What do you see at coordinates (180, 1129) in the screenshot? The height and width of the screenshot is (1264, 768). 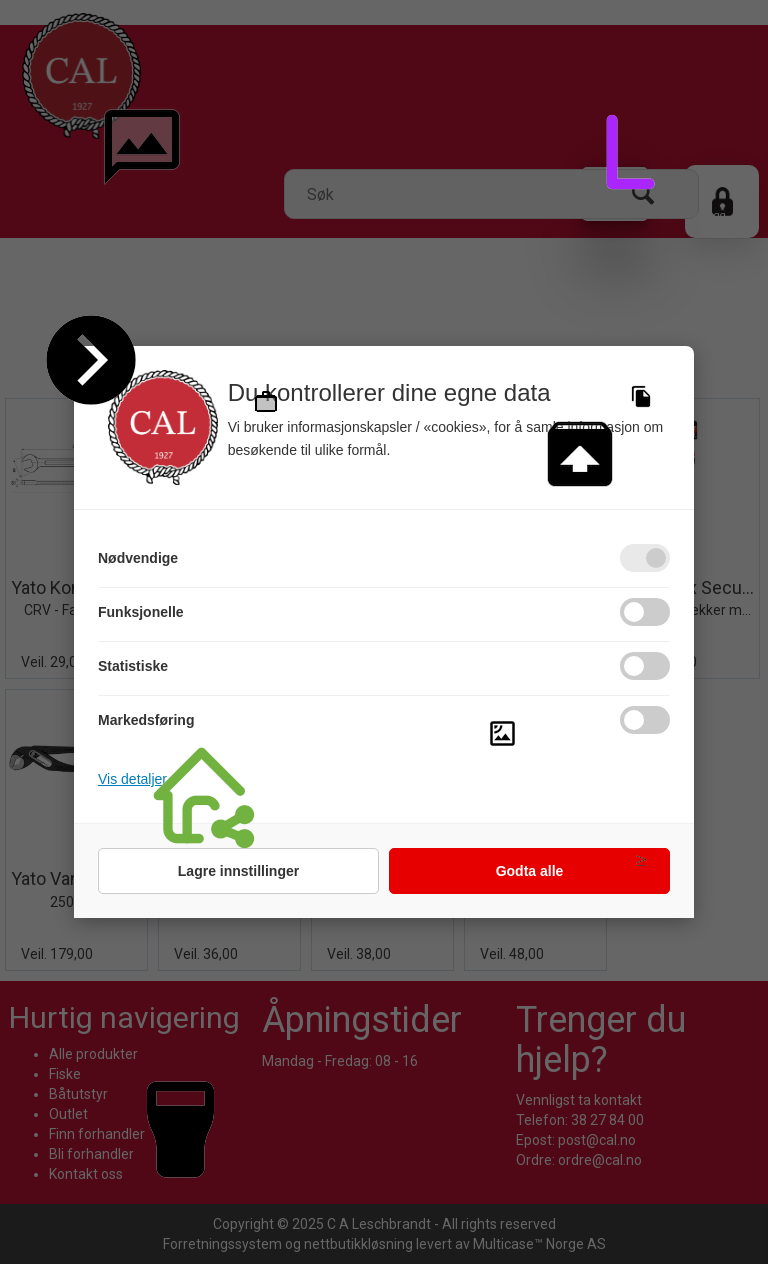 I see `view nearby bars or pubs` at bounding box center [180, 1129].